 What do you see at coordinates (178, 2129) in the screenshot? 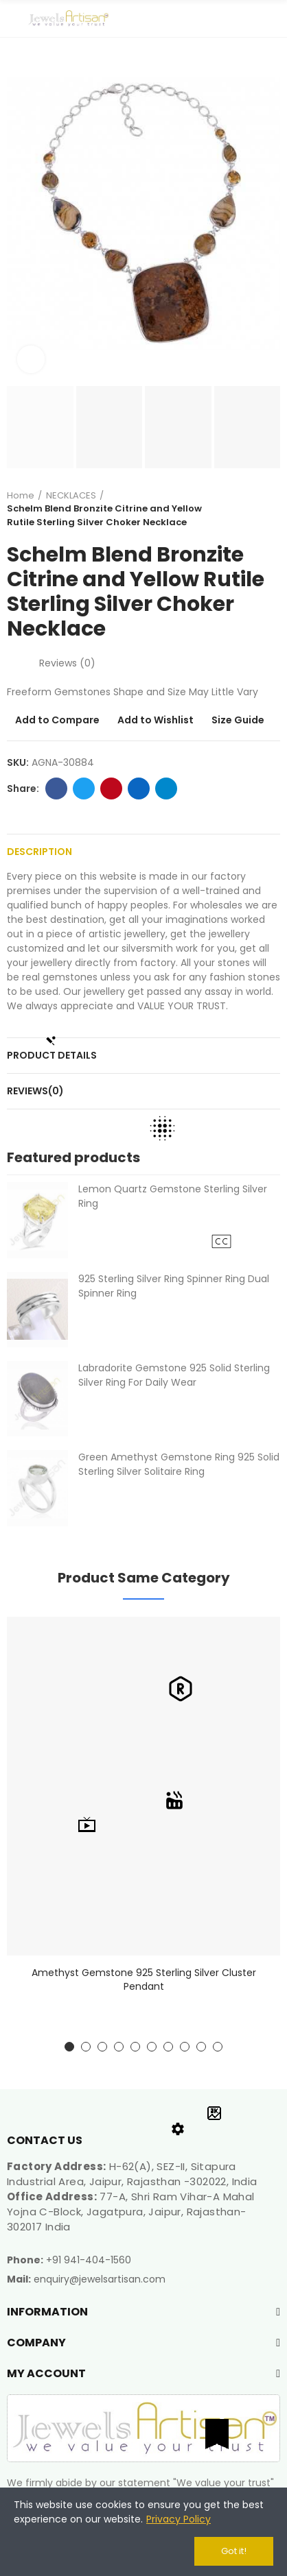
I see `access app or system settings` at bounding box center [178, 2129].